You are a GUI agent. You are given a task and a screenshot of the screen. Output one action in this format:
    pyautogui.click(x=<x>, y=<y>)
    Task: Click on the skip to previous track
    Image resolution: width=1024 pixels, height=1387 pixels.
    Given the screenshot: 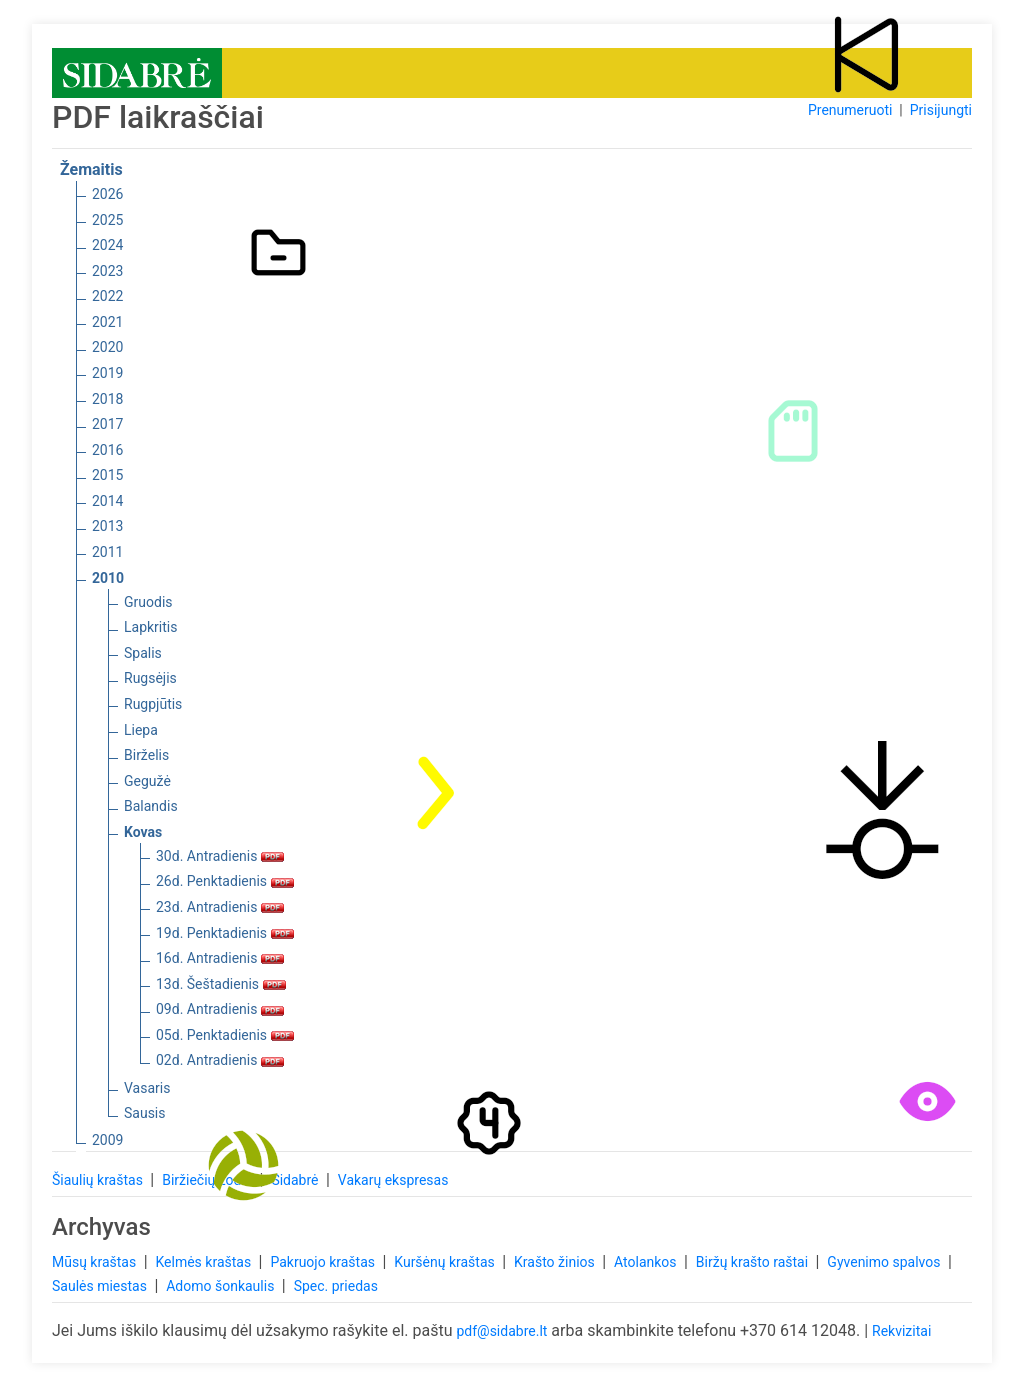 What is the action you would take?
    pyautogui.click(x=866, y=54)
    